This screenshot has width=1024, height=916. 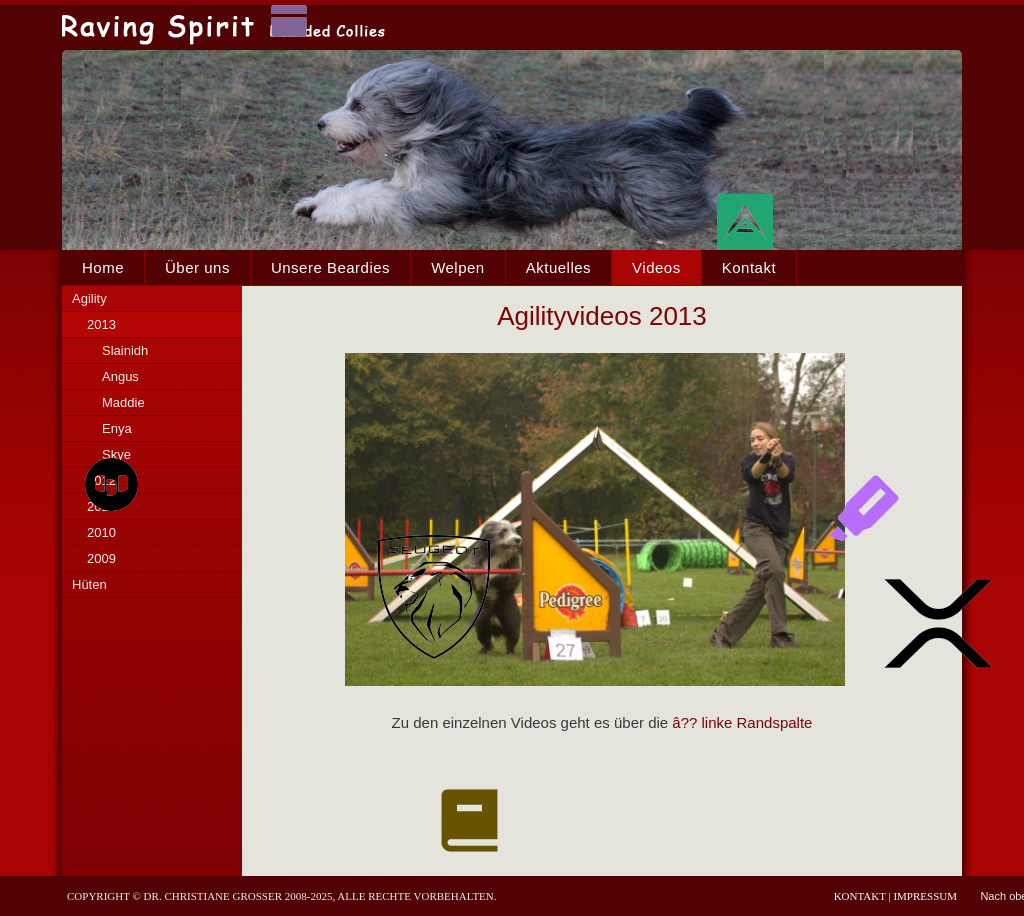 I want to click on Peugeot brand logo, so click(x=434, y=597).